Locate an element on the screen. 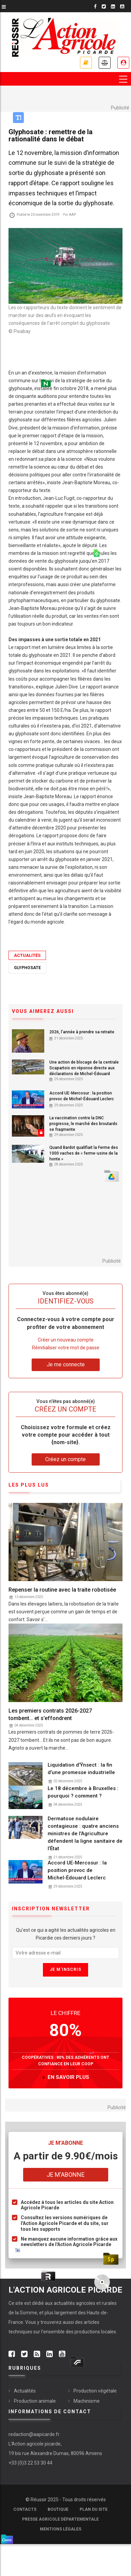 This screenshot has width=131, height=2576. open nginx configuration files folder is located at coordinates (46, 383).